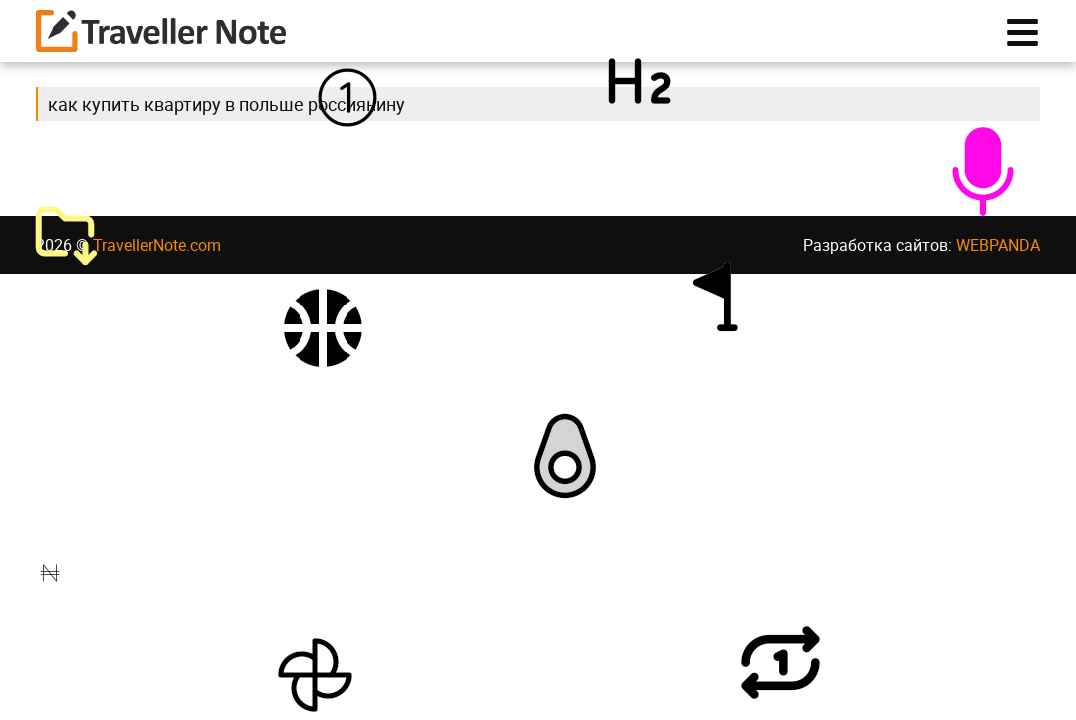 This screenshot has width=1076, height=720. Describe the element at coordinates (638, 81) in the screenshot. I see `format text as heading level 2` at that location.